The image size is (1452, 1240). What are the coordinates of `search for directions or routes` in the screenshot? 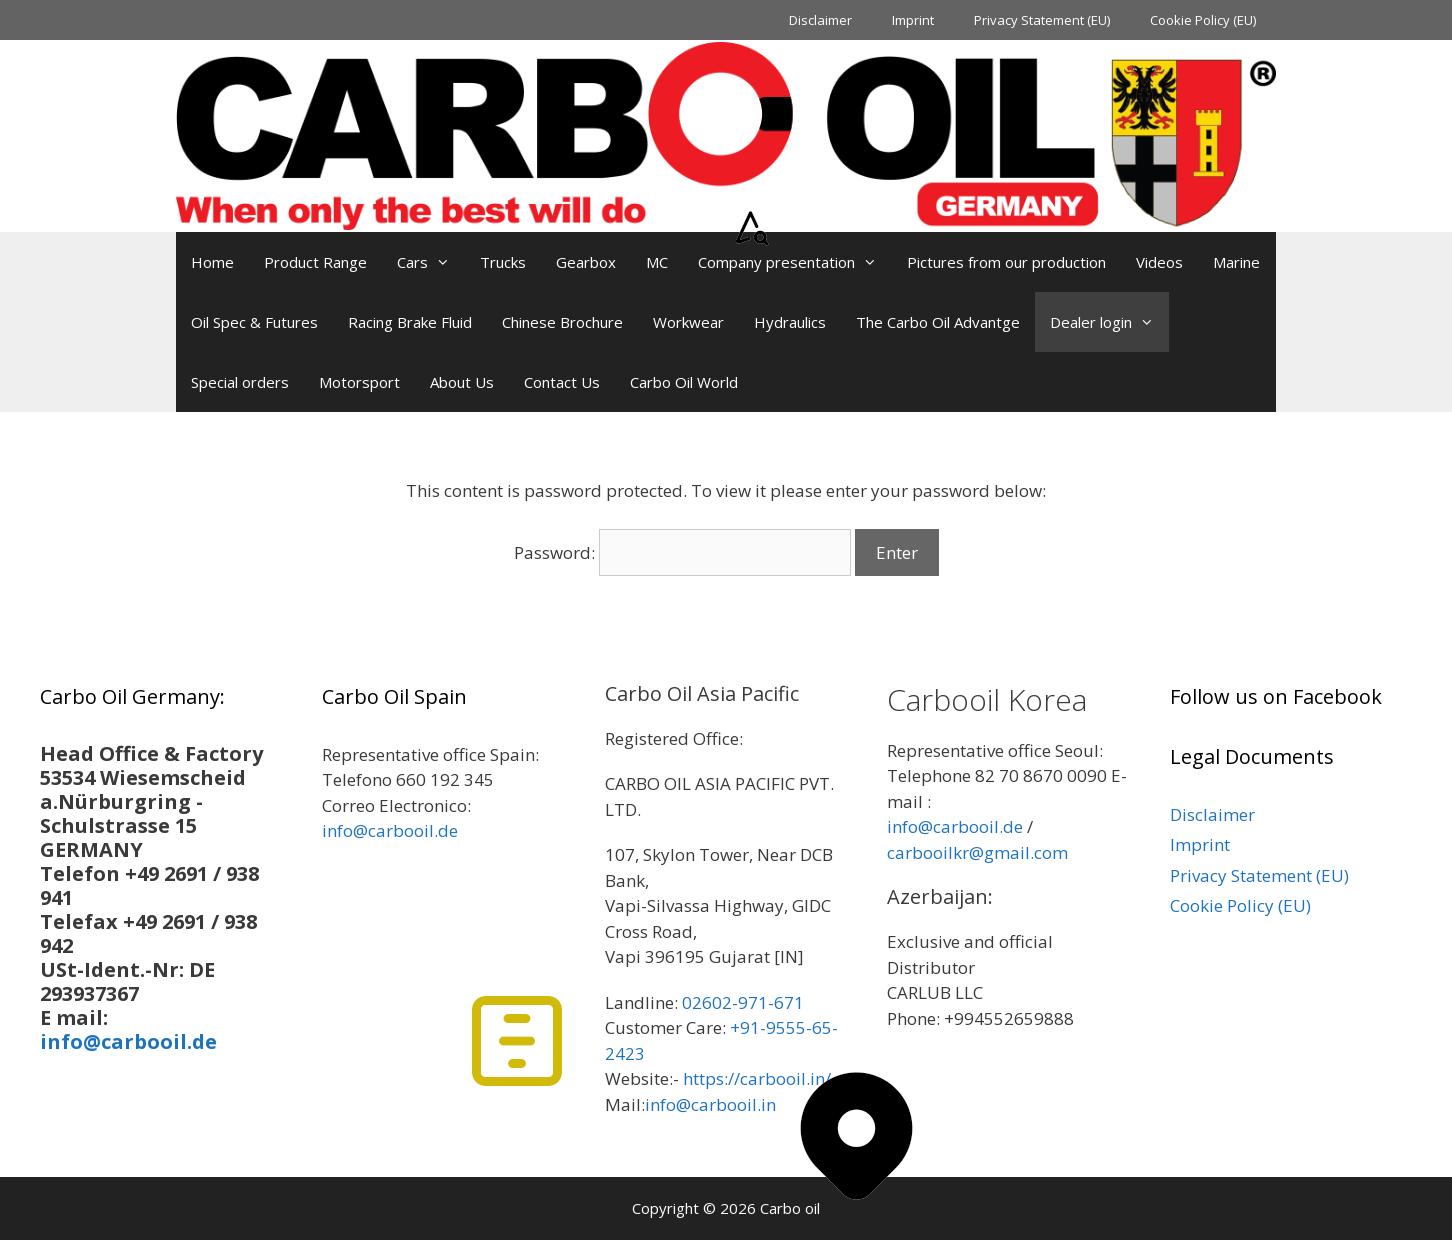 It's located at (750, 227).